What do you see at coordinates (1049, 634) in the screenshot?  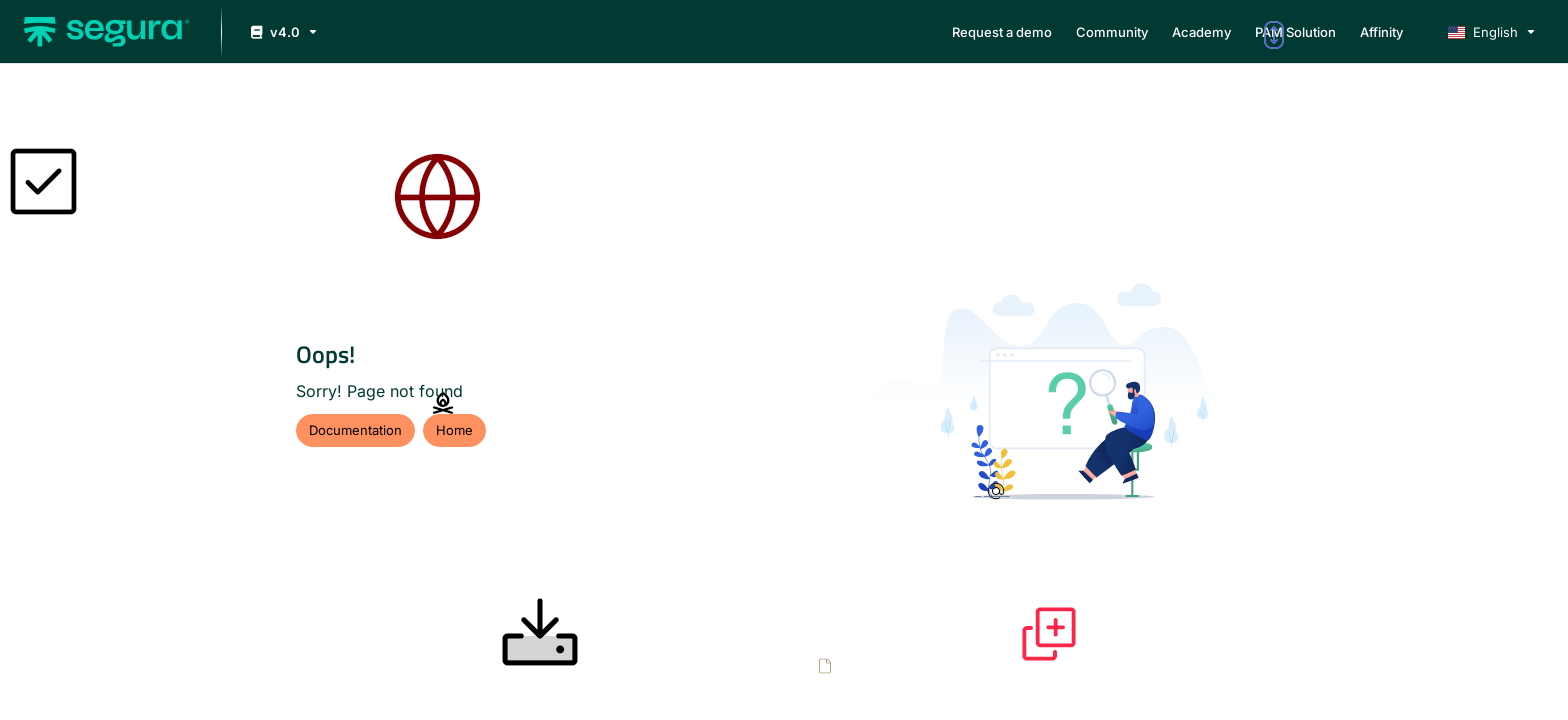 I see `duplicate or copy this item` at bounding box center [1049, 634].